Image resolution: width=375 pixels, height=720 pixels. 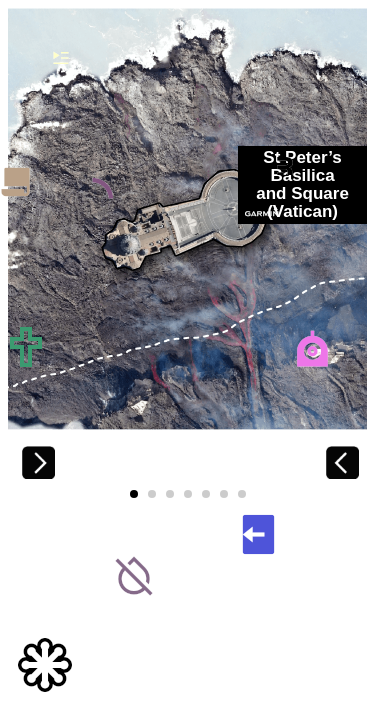 I want to click on svg file format indicator, so click(x=45, y=665).